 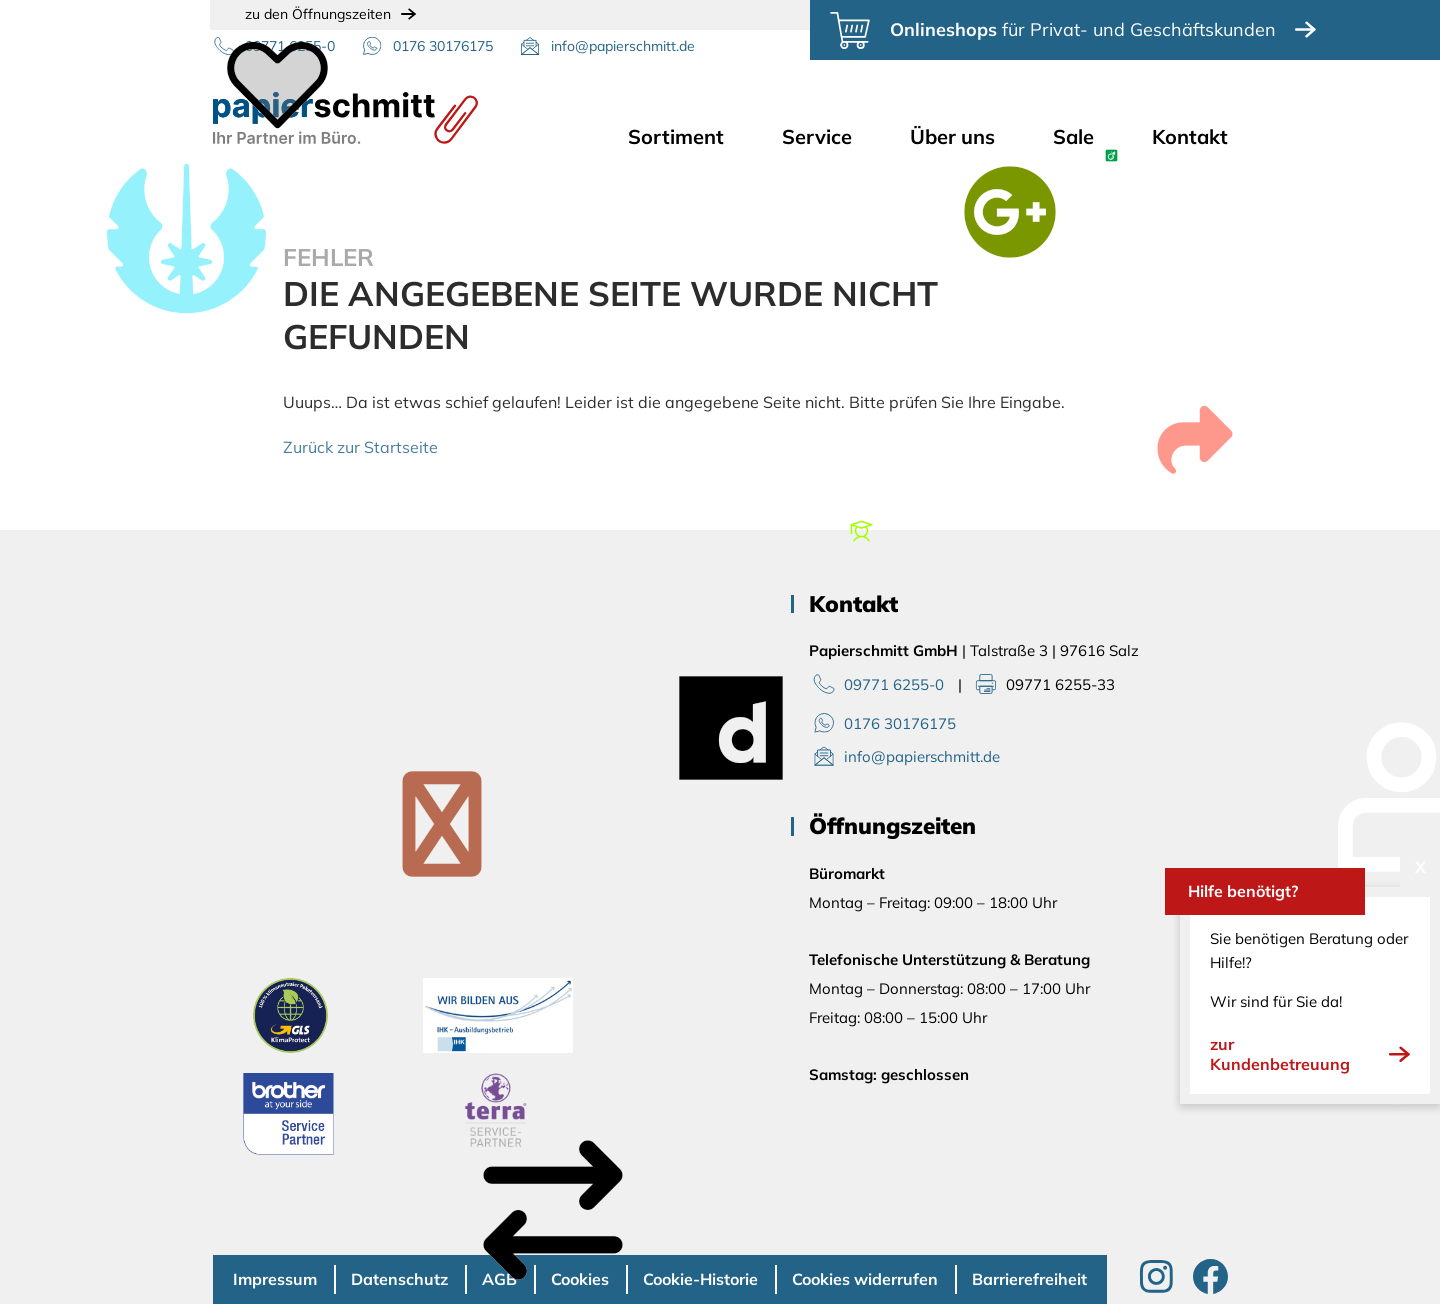 I want to click on indicates Jedi Order affiliation or Star Wars themed content, so click(x=186, y=238).